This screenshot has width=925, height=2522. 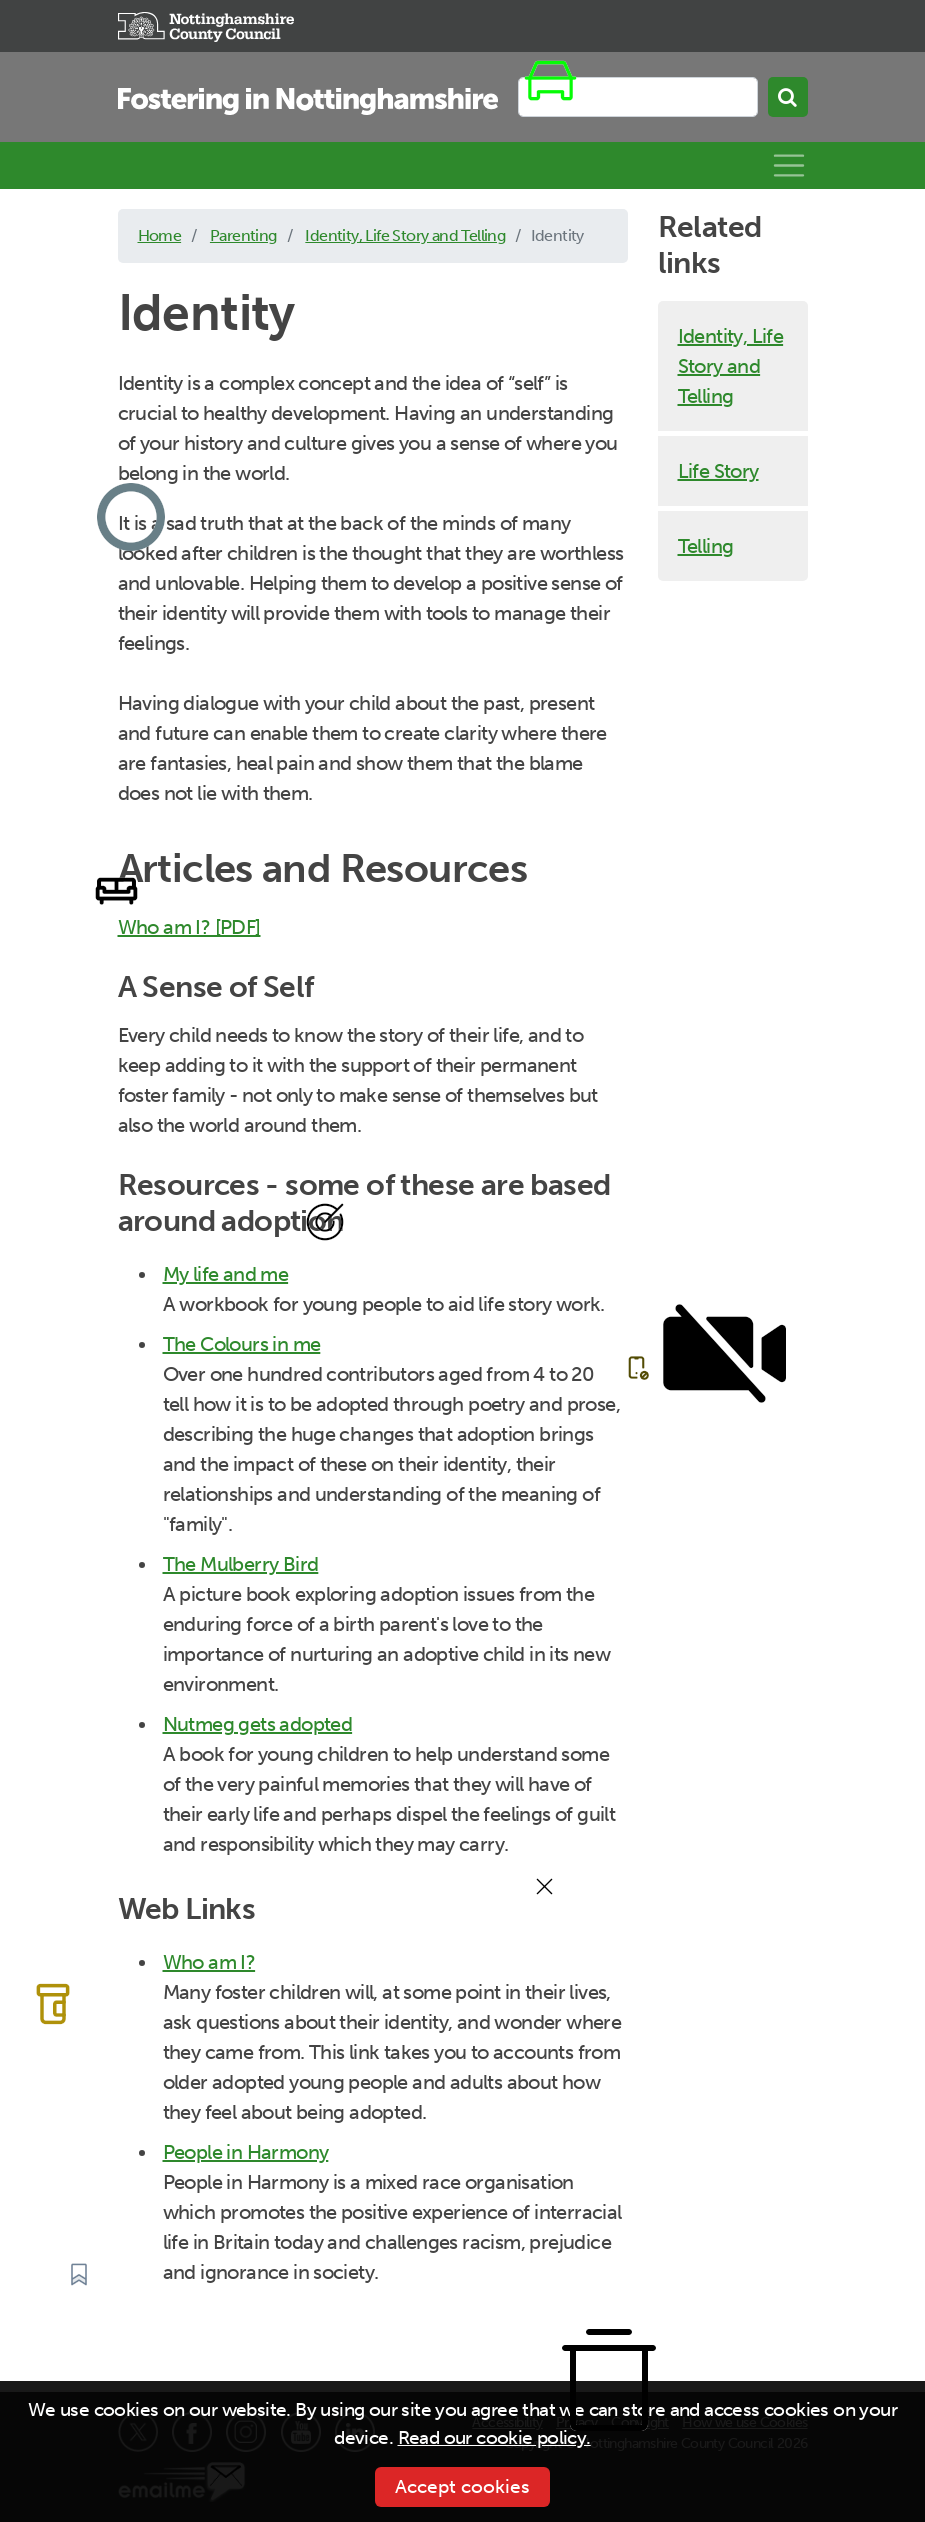 What do you see at coordinates (636, 1367) in the screenshot?
I see `cancel mobile device connection` at bounding box center [636, 1367].